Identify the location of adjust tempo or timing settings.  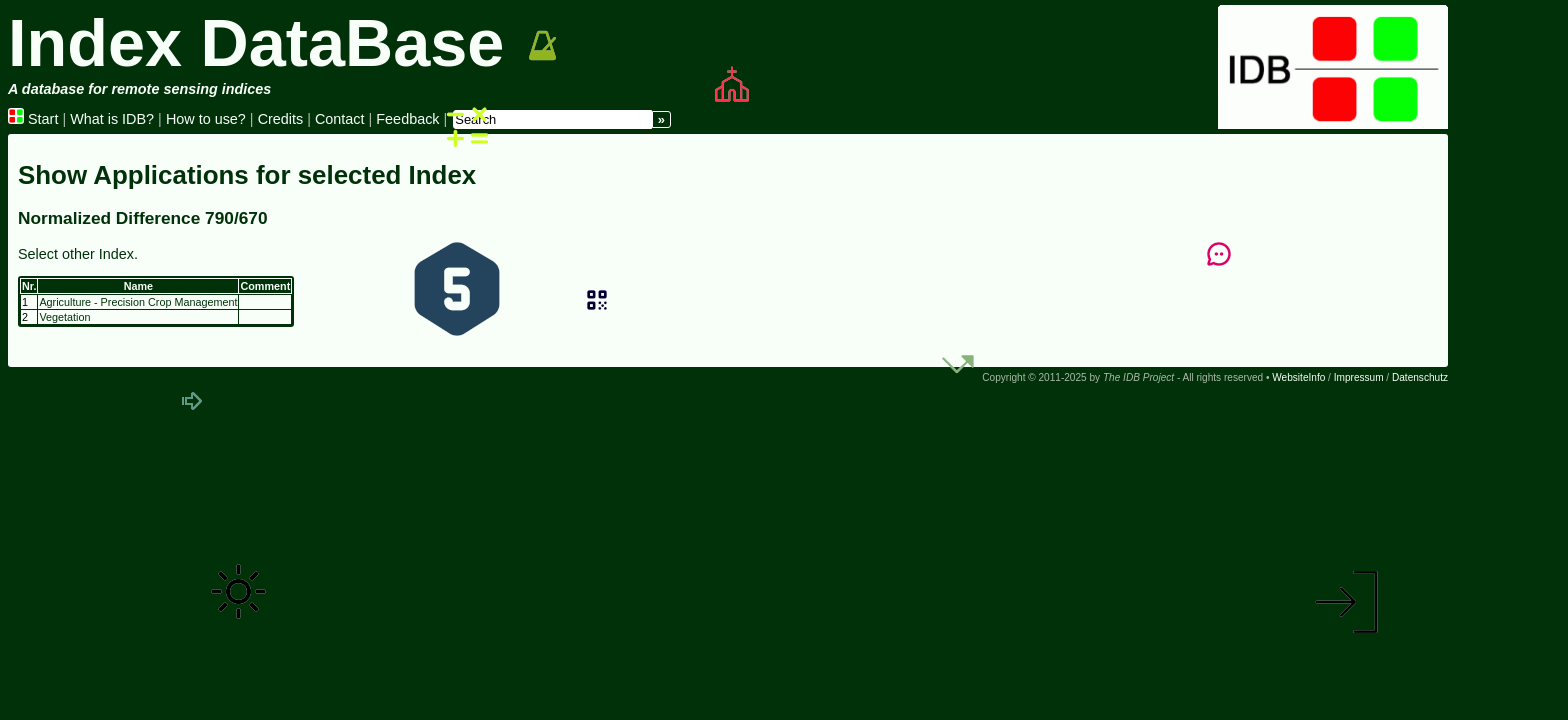
(542, 45).